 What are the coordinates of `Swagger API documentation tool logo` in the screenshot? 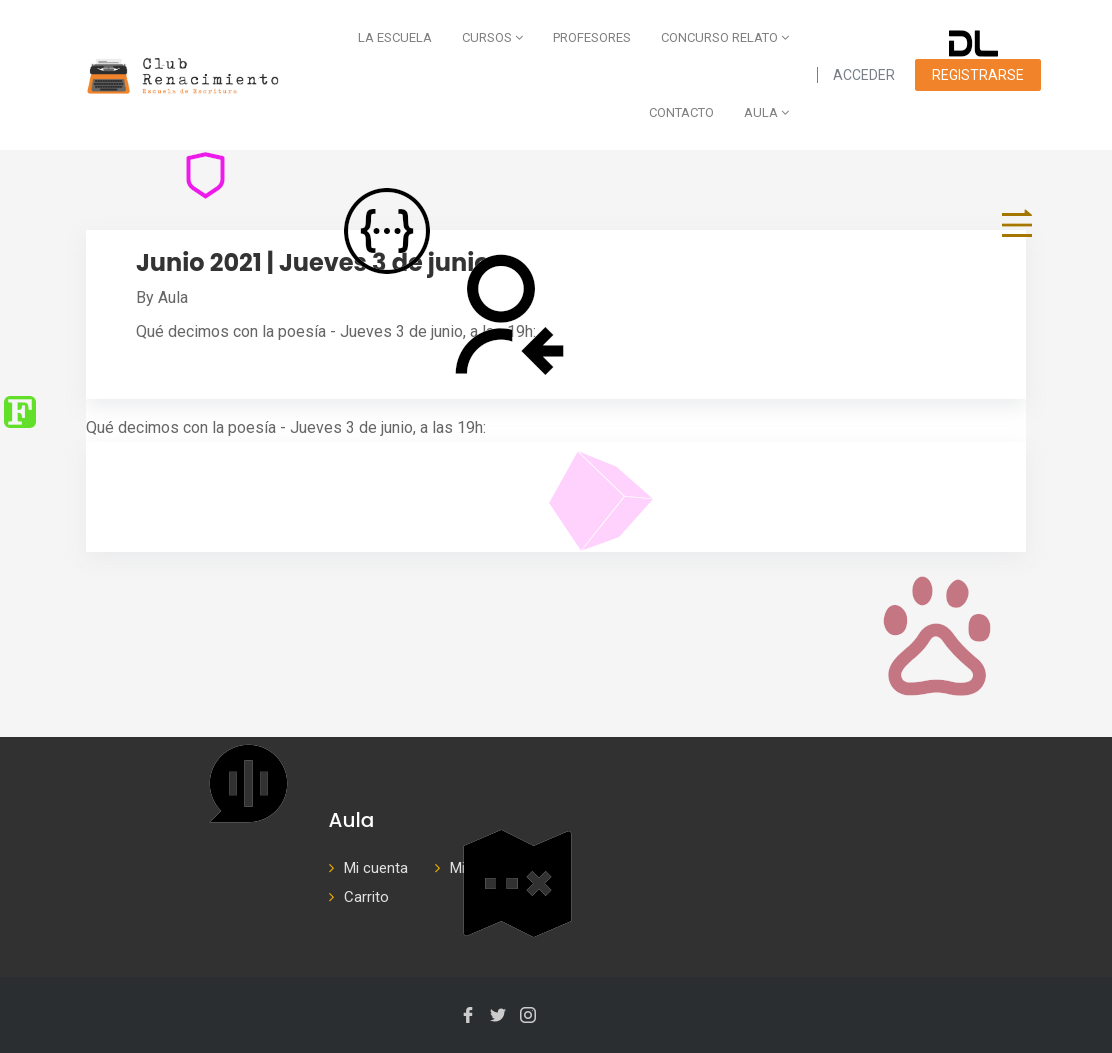 It's located at (387, 231).